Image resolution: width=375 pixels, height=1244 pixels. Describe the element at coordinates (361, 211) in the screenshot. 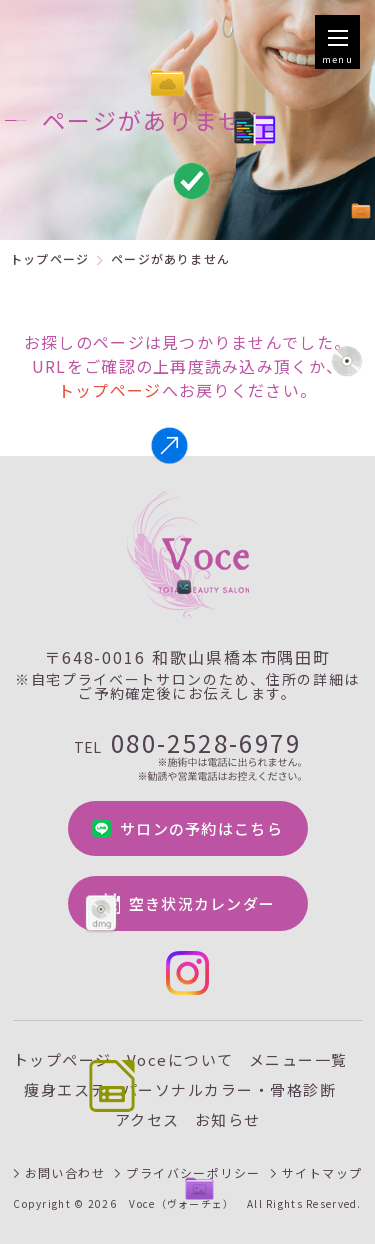

I see `open desktop folder` at that location.